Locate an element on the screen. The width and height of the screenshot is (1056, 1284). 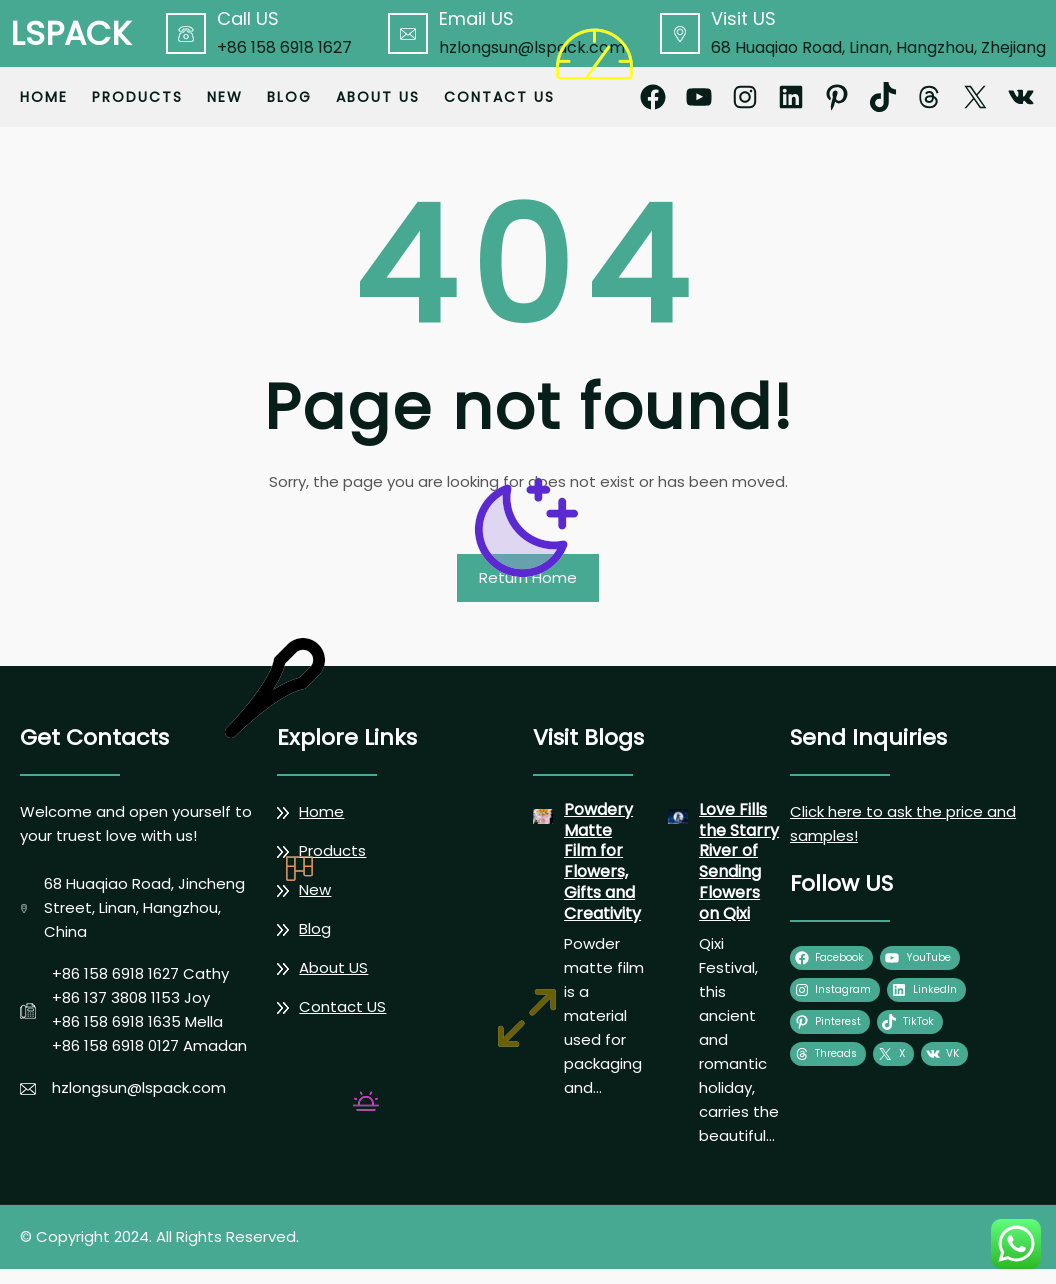
open kanban board view is located at coordinates (299, 867).